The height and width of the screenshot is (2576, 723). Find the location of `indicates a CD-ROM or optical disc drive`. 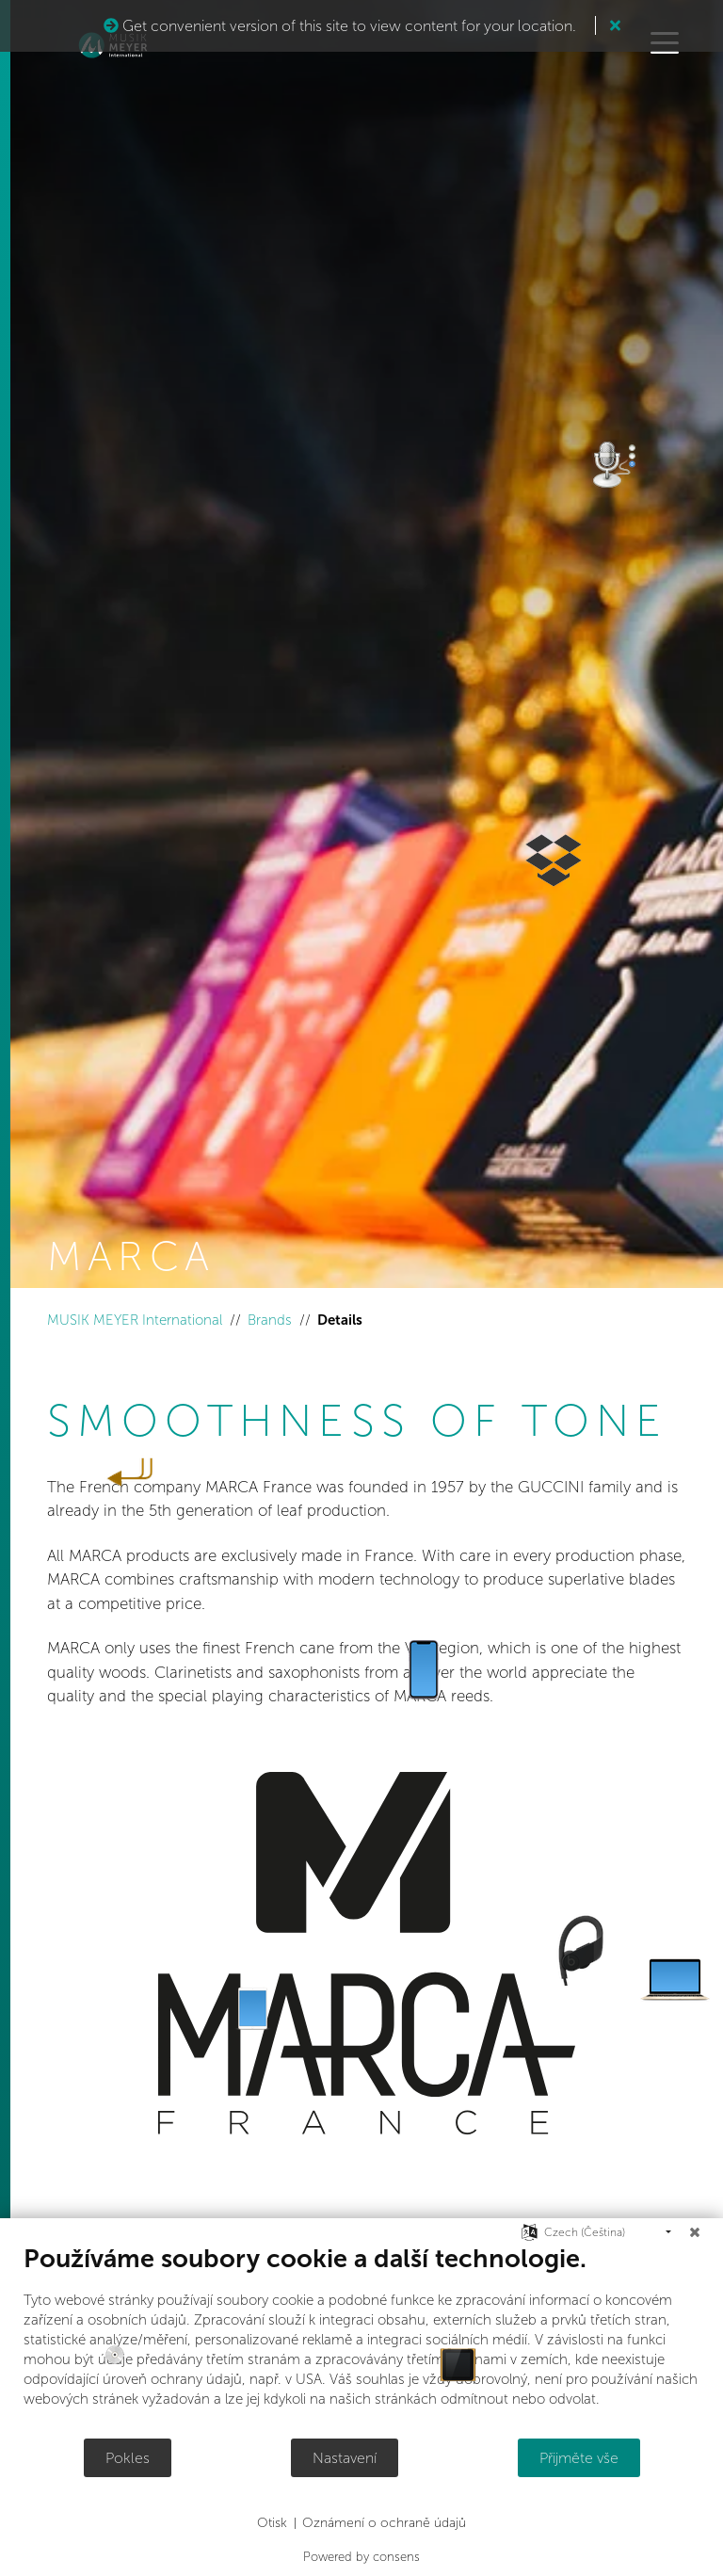

indicates a CD-ROM or optical disc drive is located at coordinates (115, 2355).